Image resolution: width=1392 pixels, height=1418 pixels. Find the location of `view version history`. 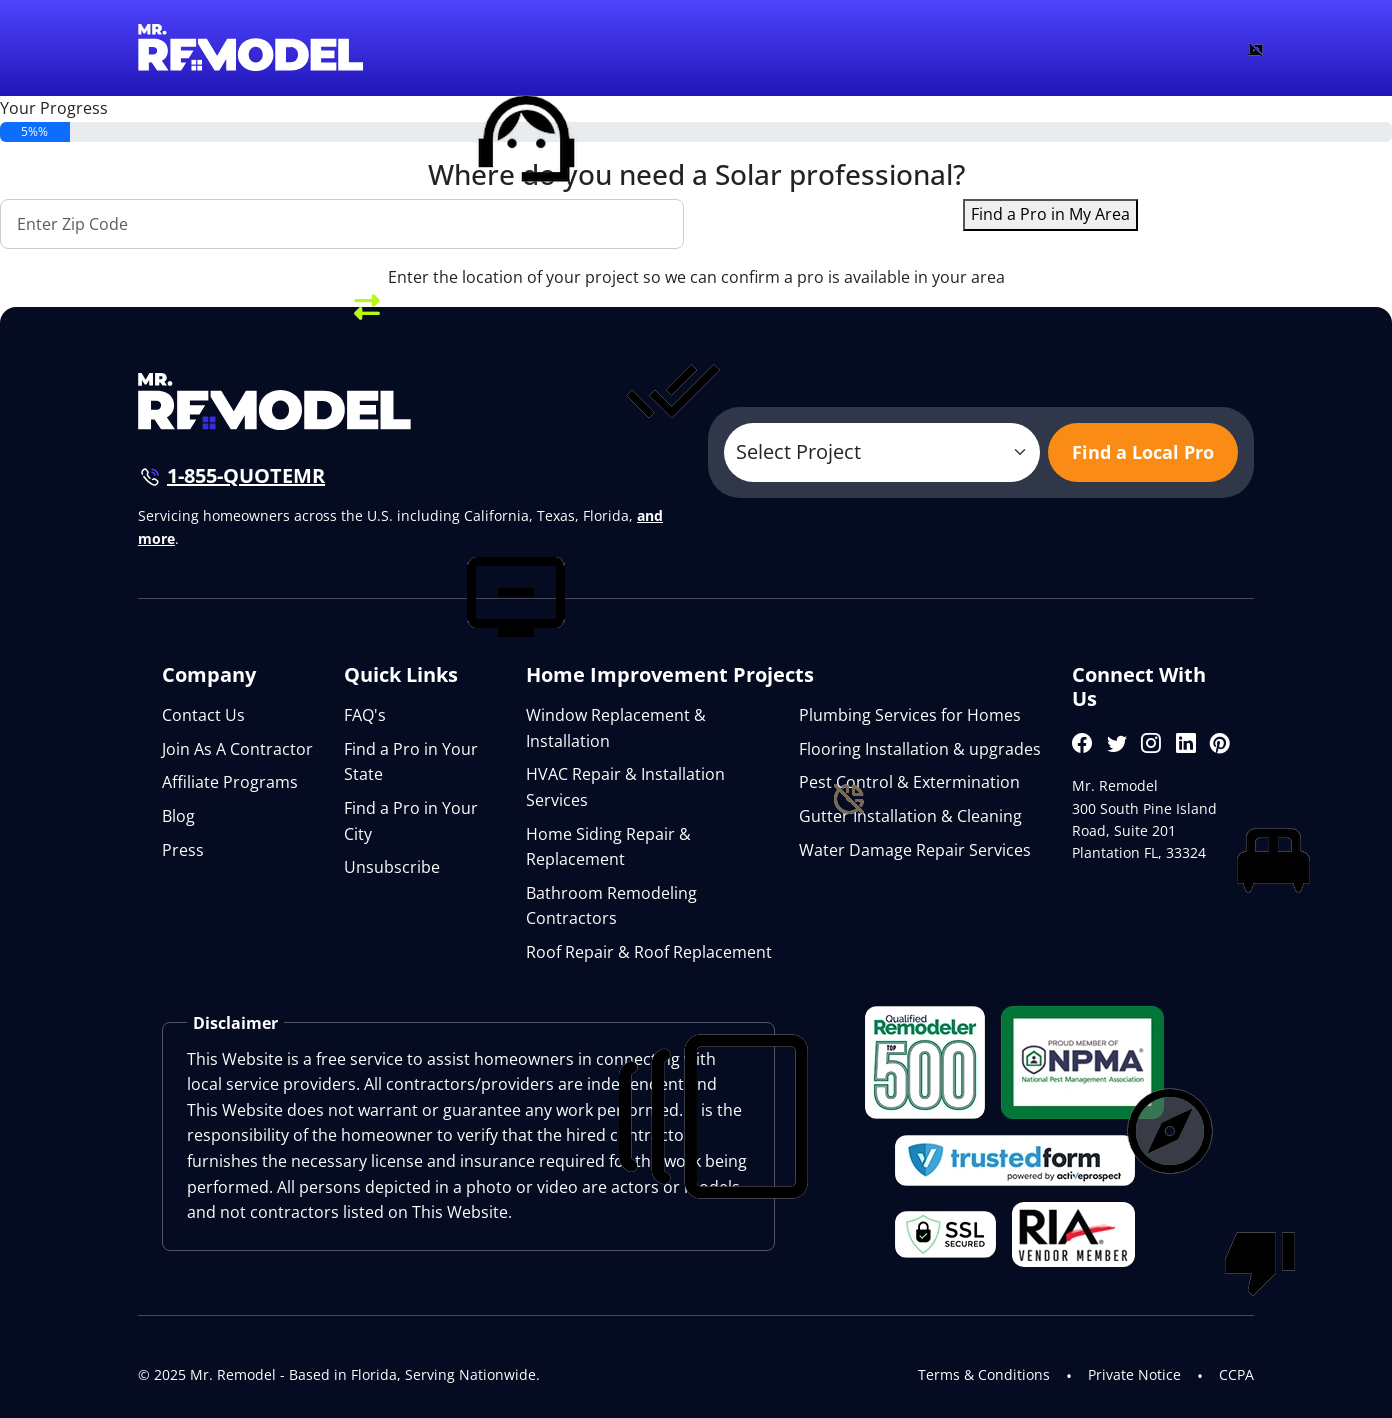

view version history is located at coordinates (717, 1116).